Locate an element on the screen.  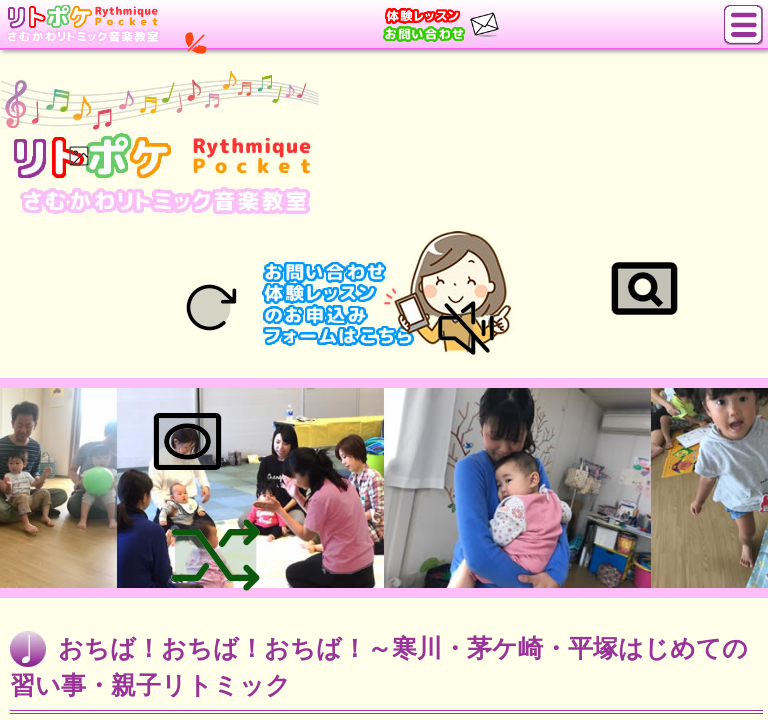
search within a document or page is located at coordinates (644, 288).